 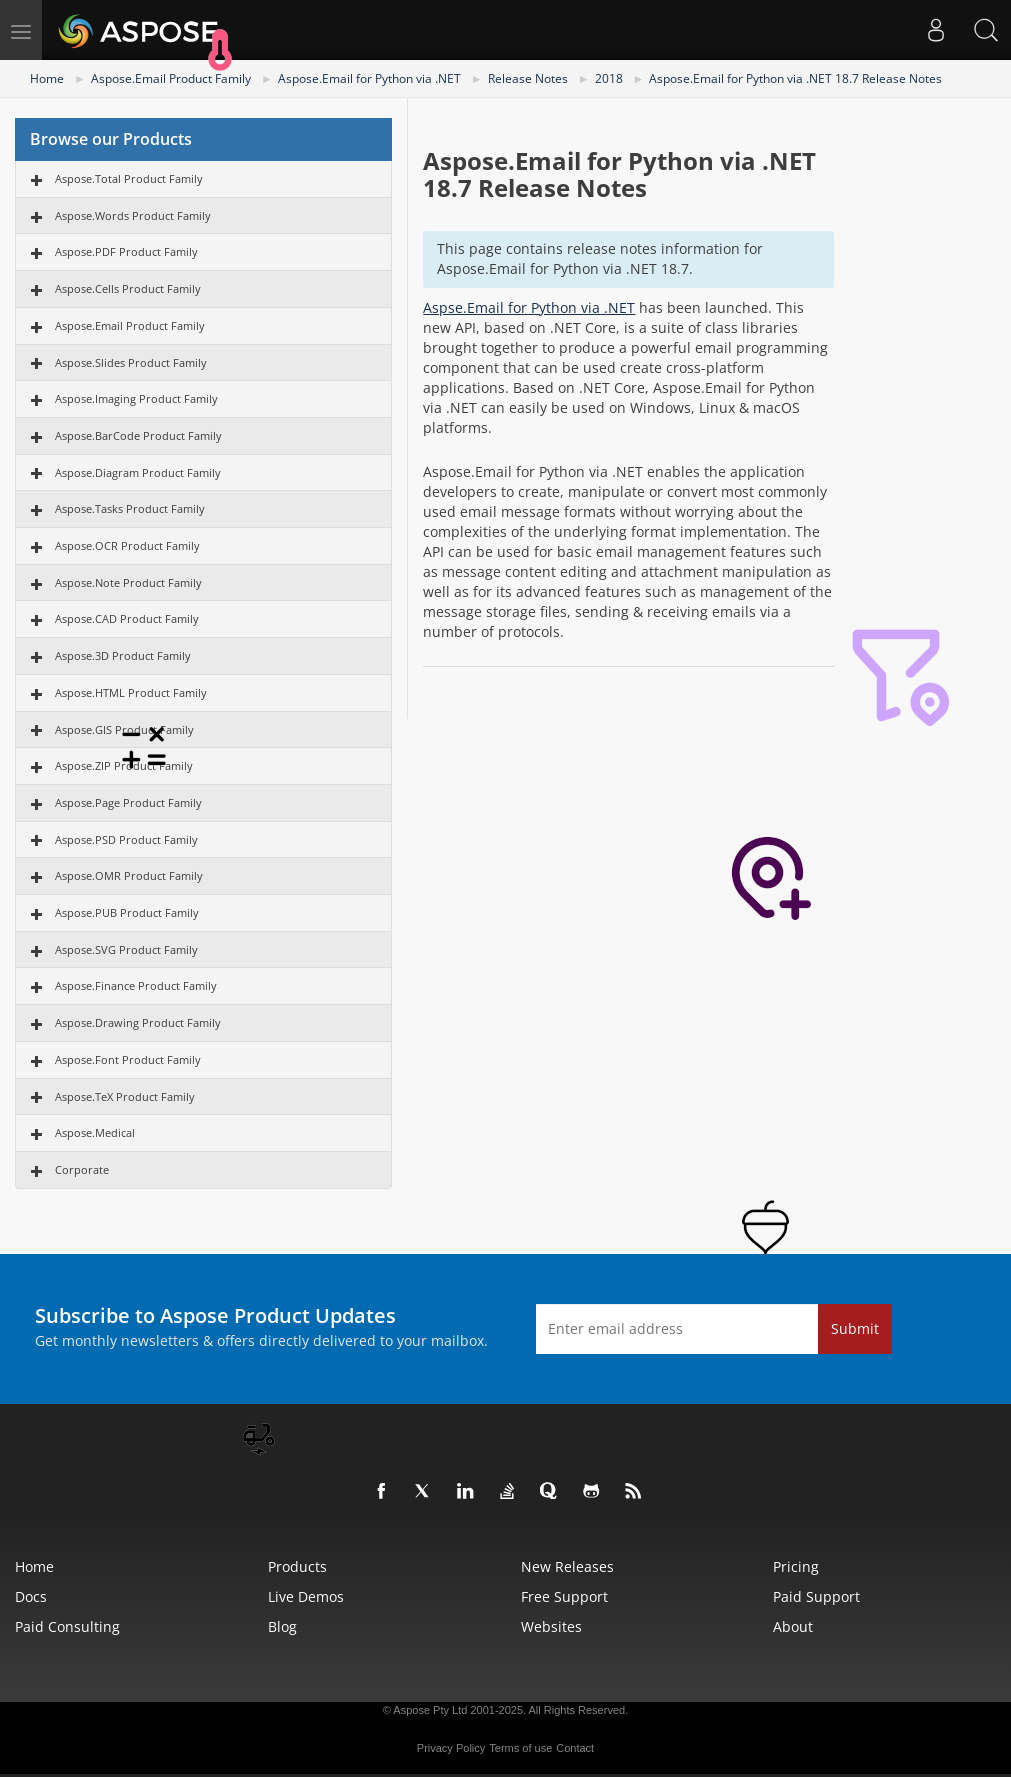 What do you see at coordinates (144, 747) in the screenshot?
I see `open calculator or math tools` at bounding box center [144, 747].